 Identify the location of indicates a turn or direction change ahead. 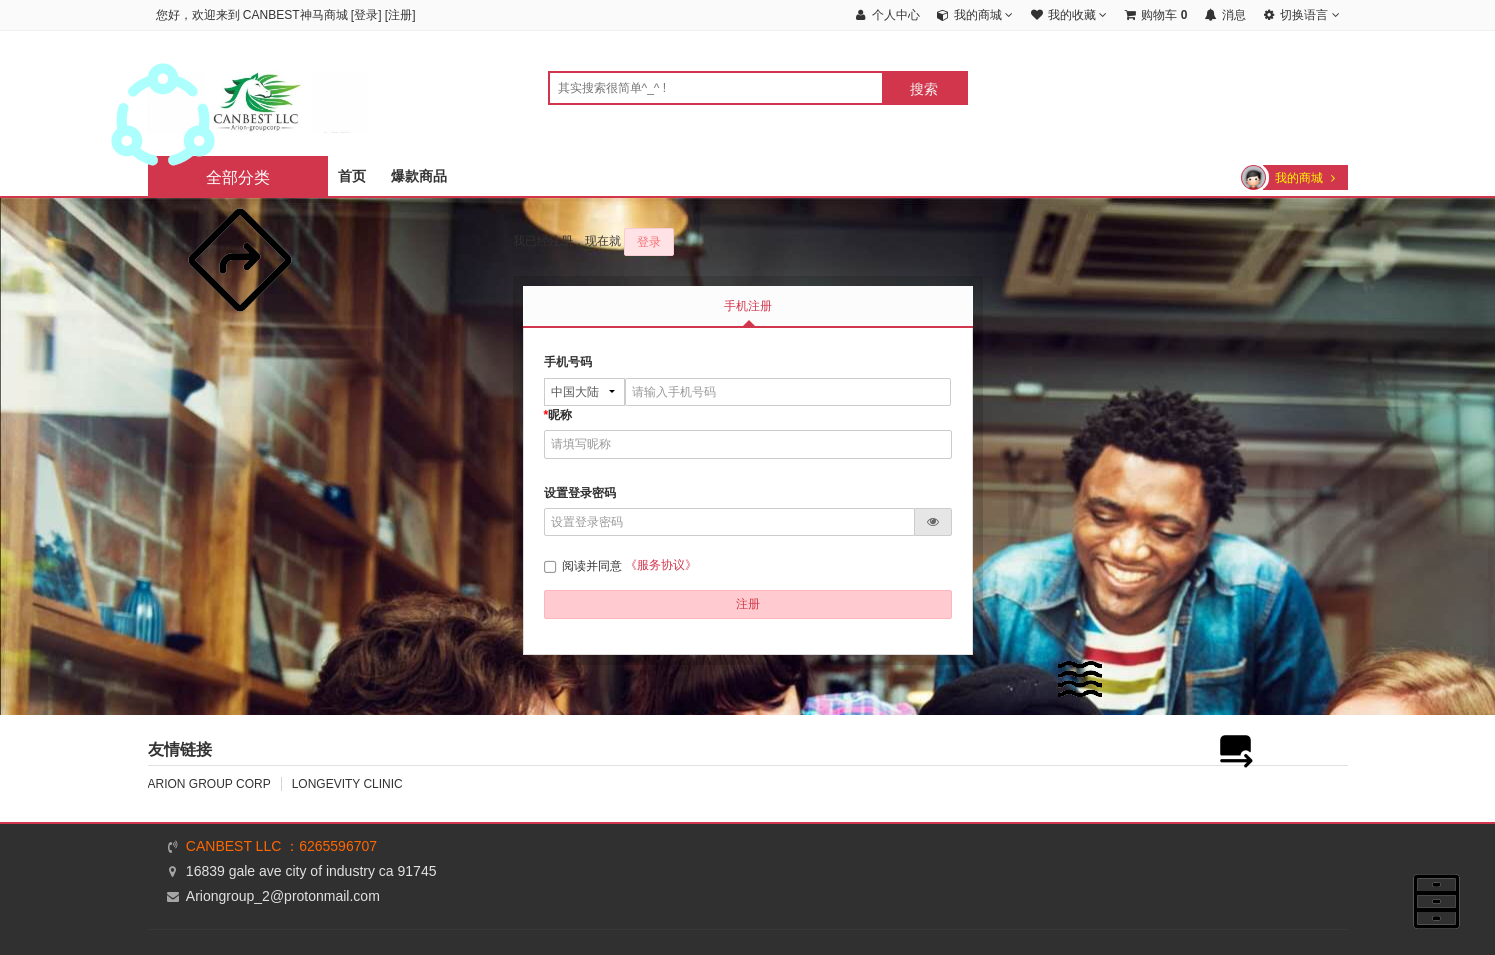
(240, 260).